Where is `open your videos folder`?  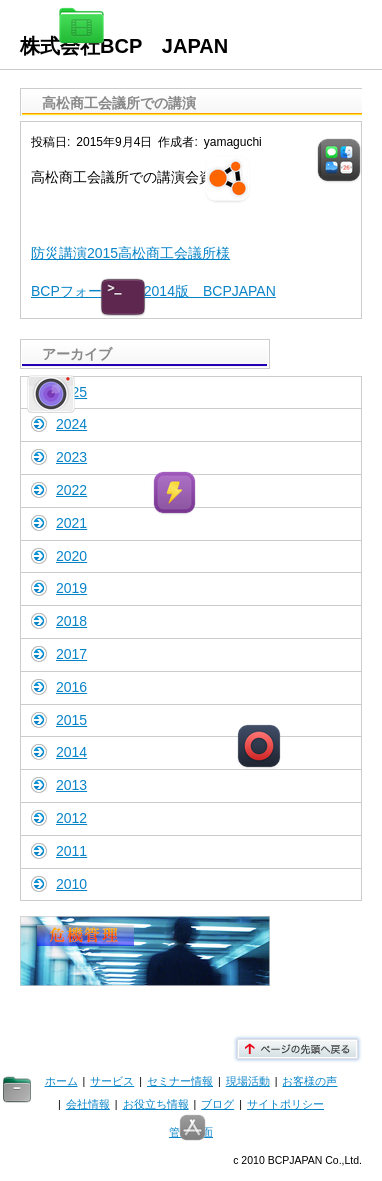 open your videos folder is located at coordinates (81, 25).